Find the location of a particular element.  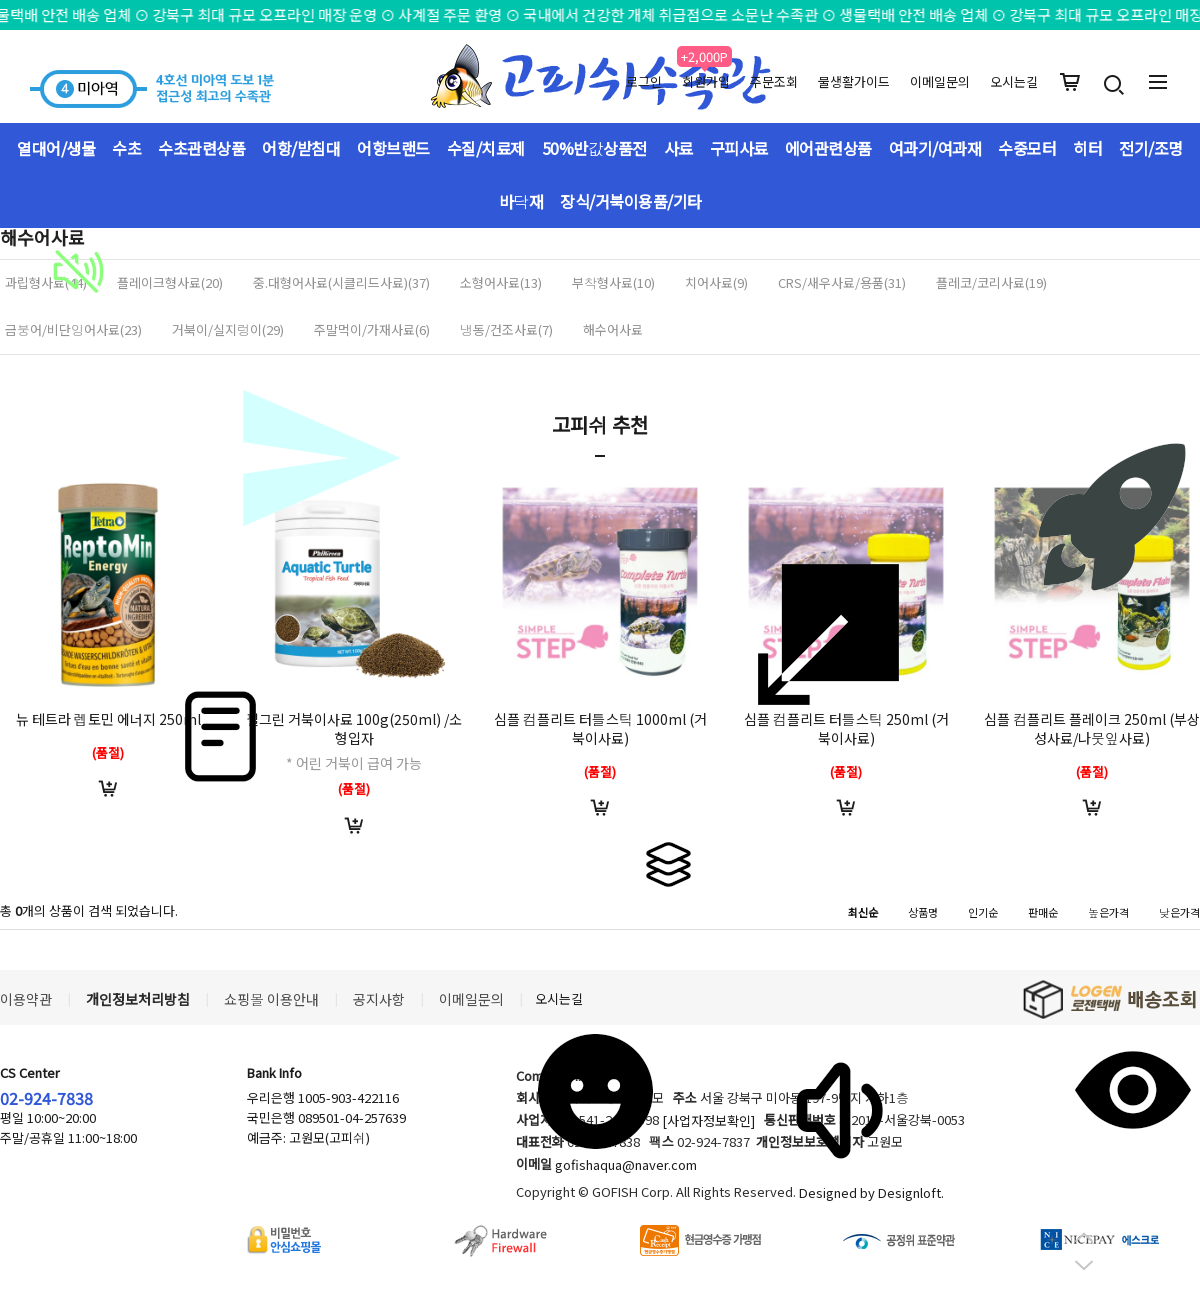

collapse or minimize a panel is located at coordinates (828, 634).